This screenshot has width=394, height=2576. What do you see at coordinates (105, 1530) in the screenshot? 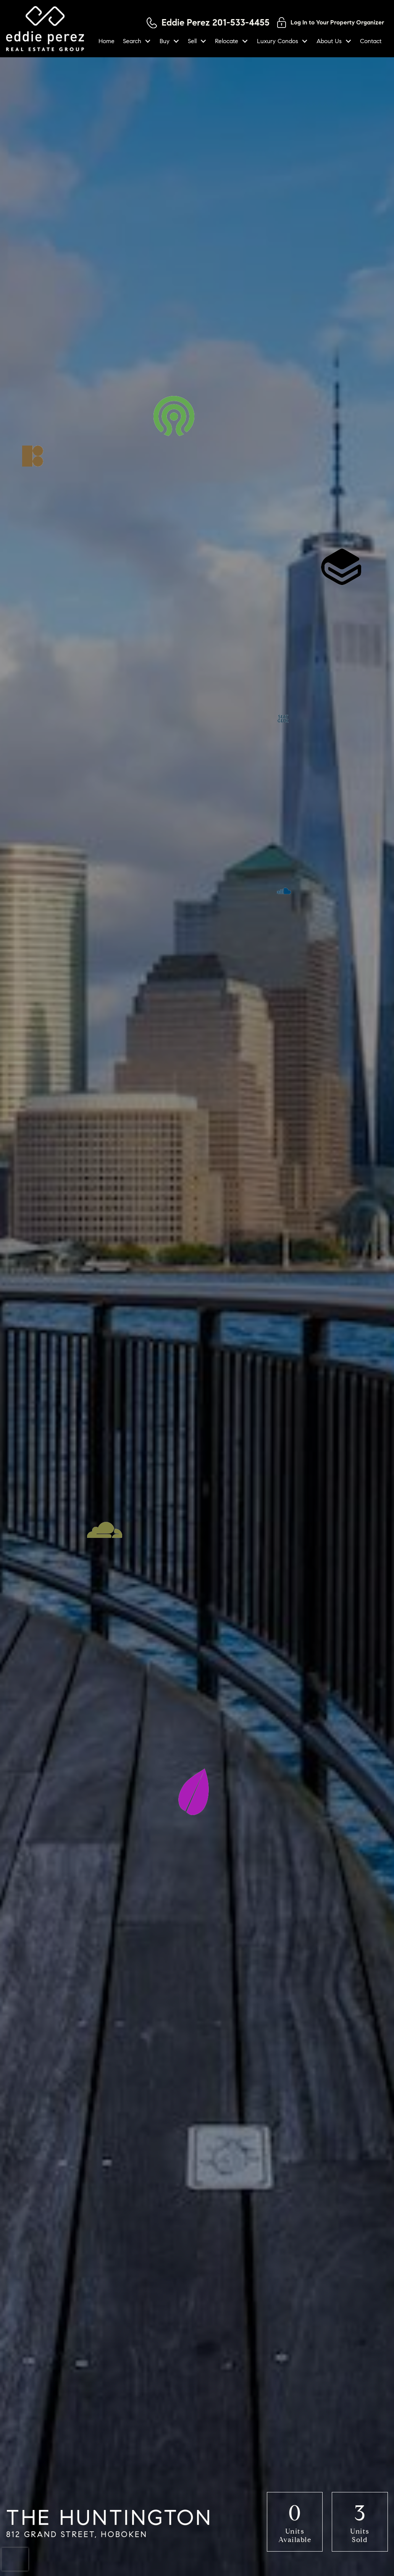
I see `cloudflare logo` at bounding box center [105, 1530].